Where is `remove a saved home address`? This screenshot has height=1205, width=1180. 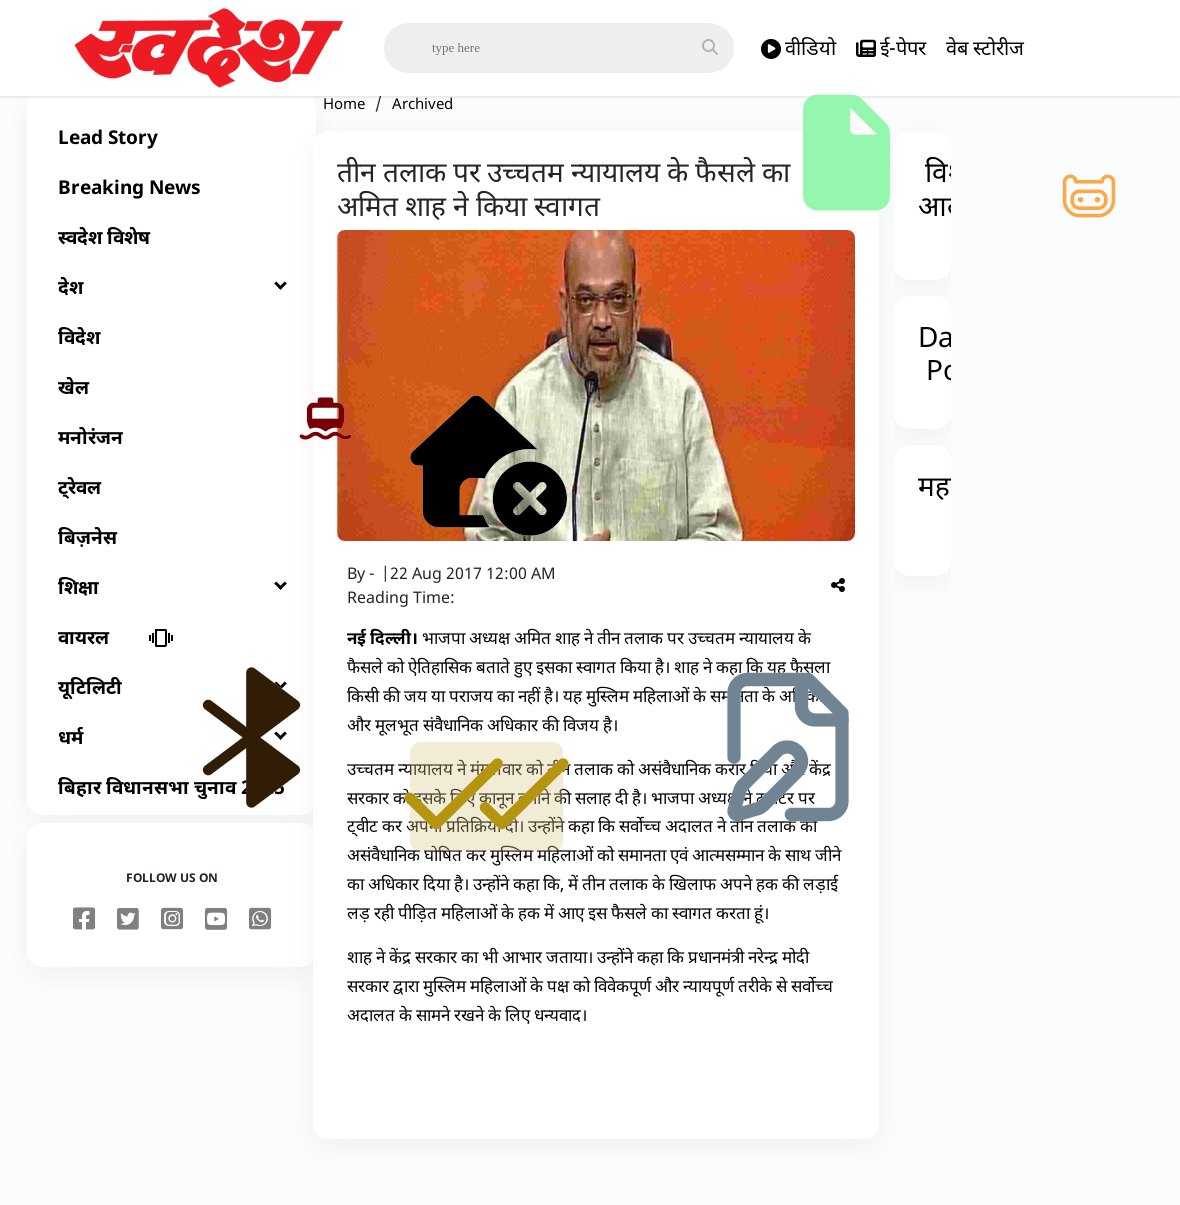 remove a saved home address is located at coordinates (484, 461).